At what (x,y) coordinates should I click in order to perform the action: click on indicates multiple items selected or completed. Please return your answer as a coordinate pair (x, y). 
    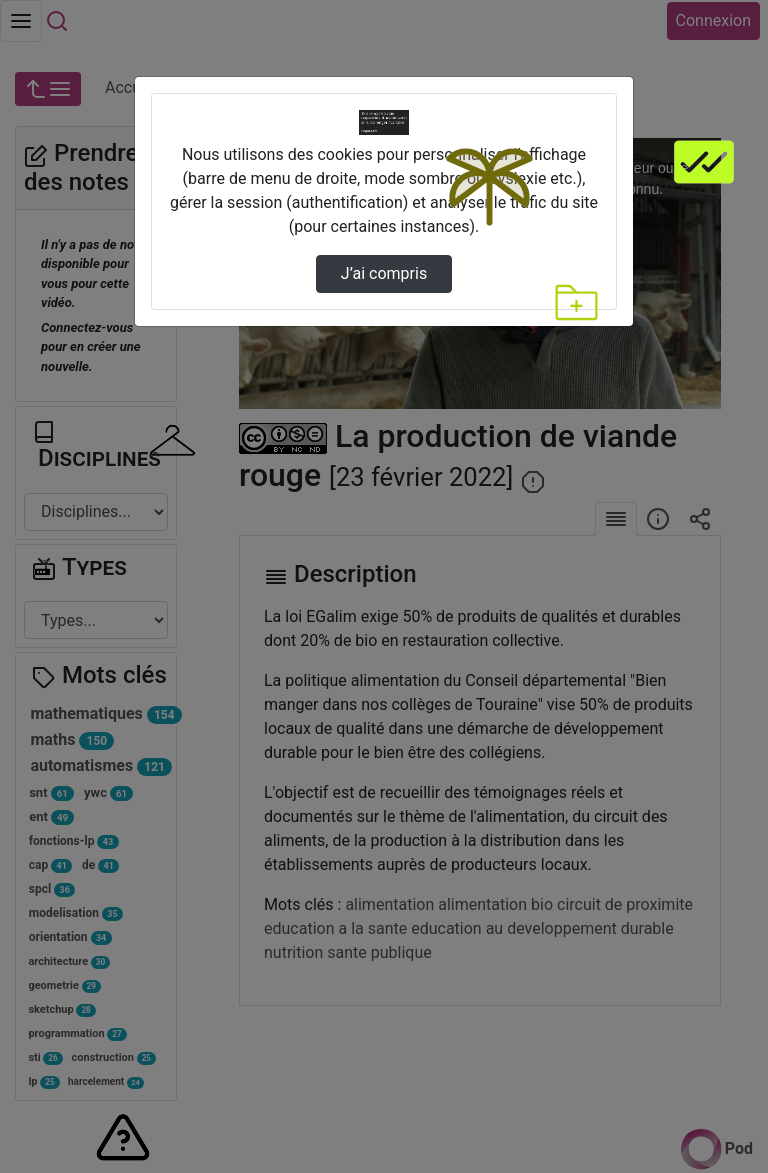
    Looking at the image, I should click on (704, 162).